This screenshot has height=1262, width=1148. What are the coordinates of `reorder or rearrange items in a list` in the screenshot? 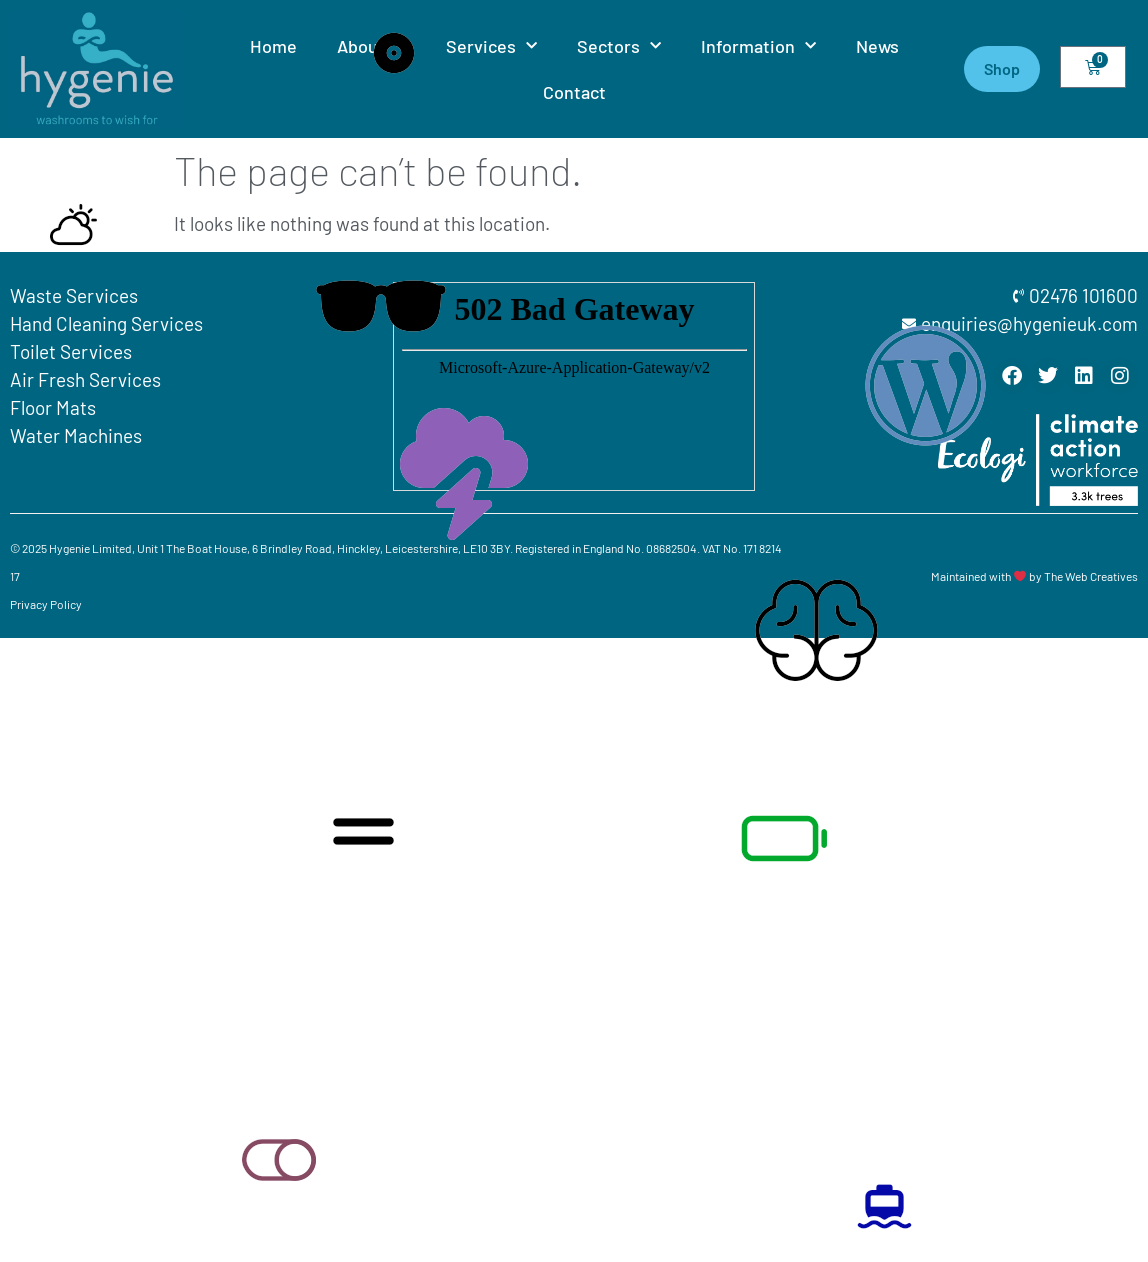 It's located at (363, 831).